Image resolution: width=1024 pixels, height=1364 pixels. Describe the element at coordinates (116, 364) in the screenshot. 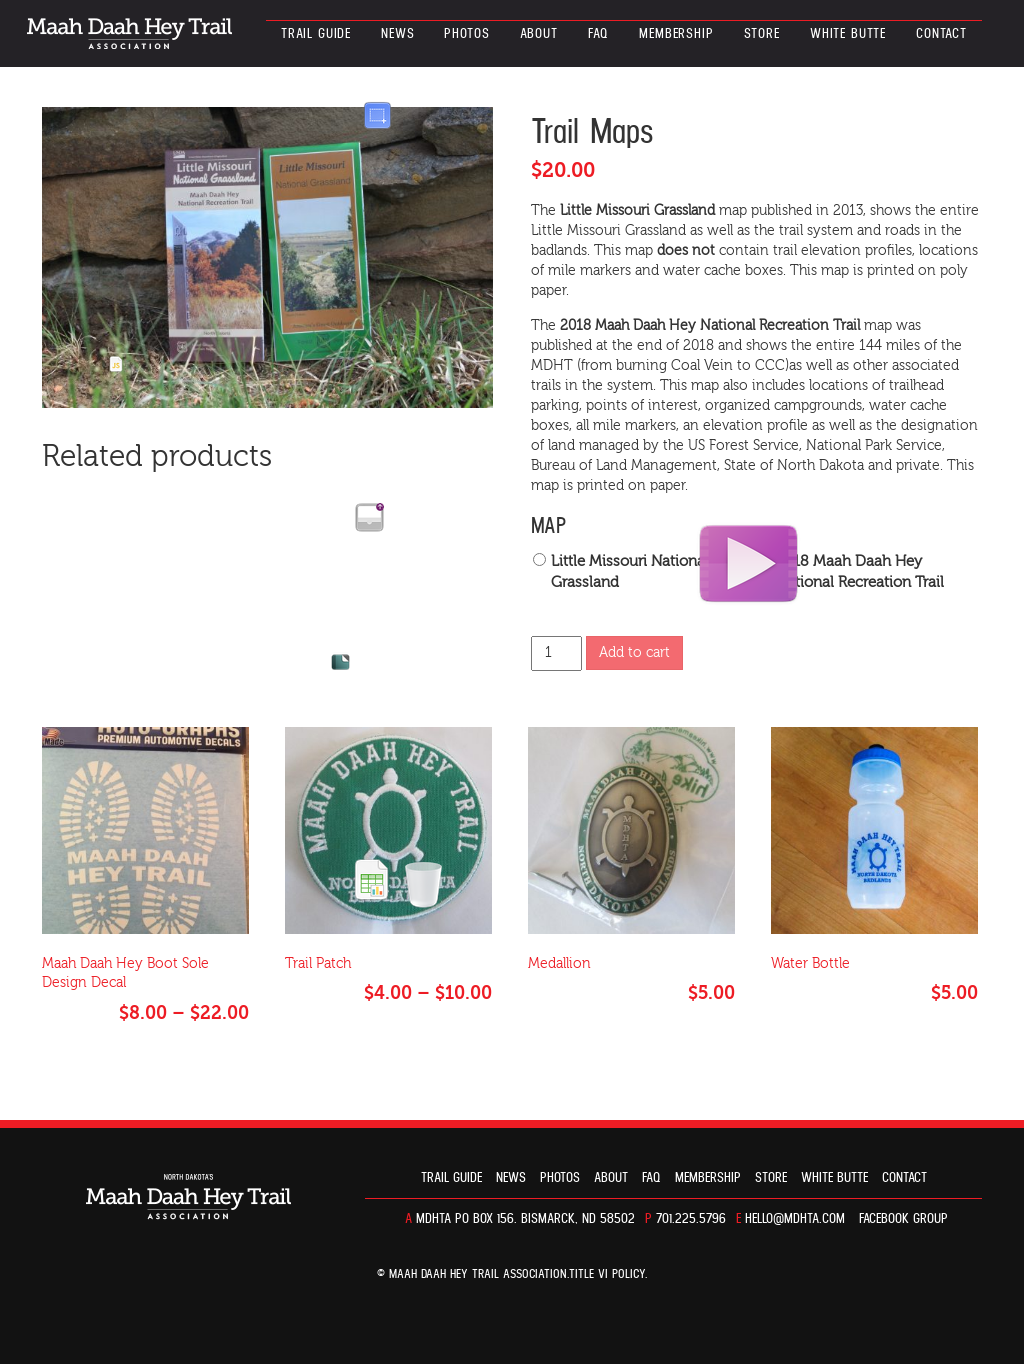

I see `a javascript file in the file system` at that location.